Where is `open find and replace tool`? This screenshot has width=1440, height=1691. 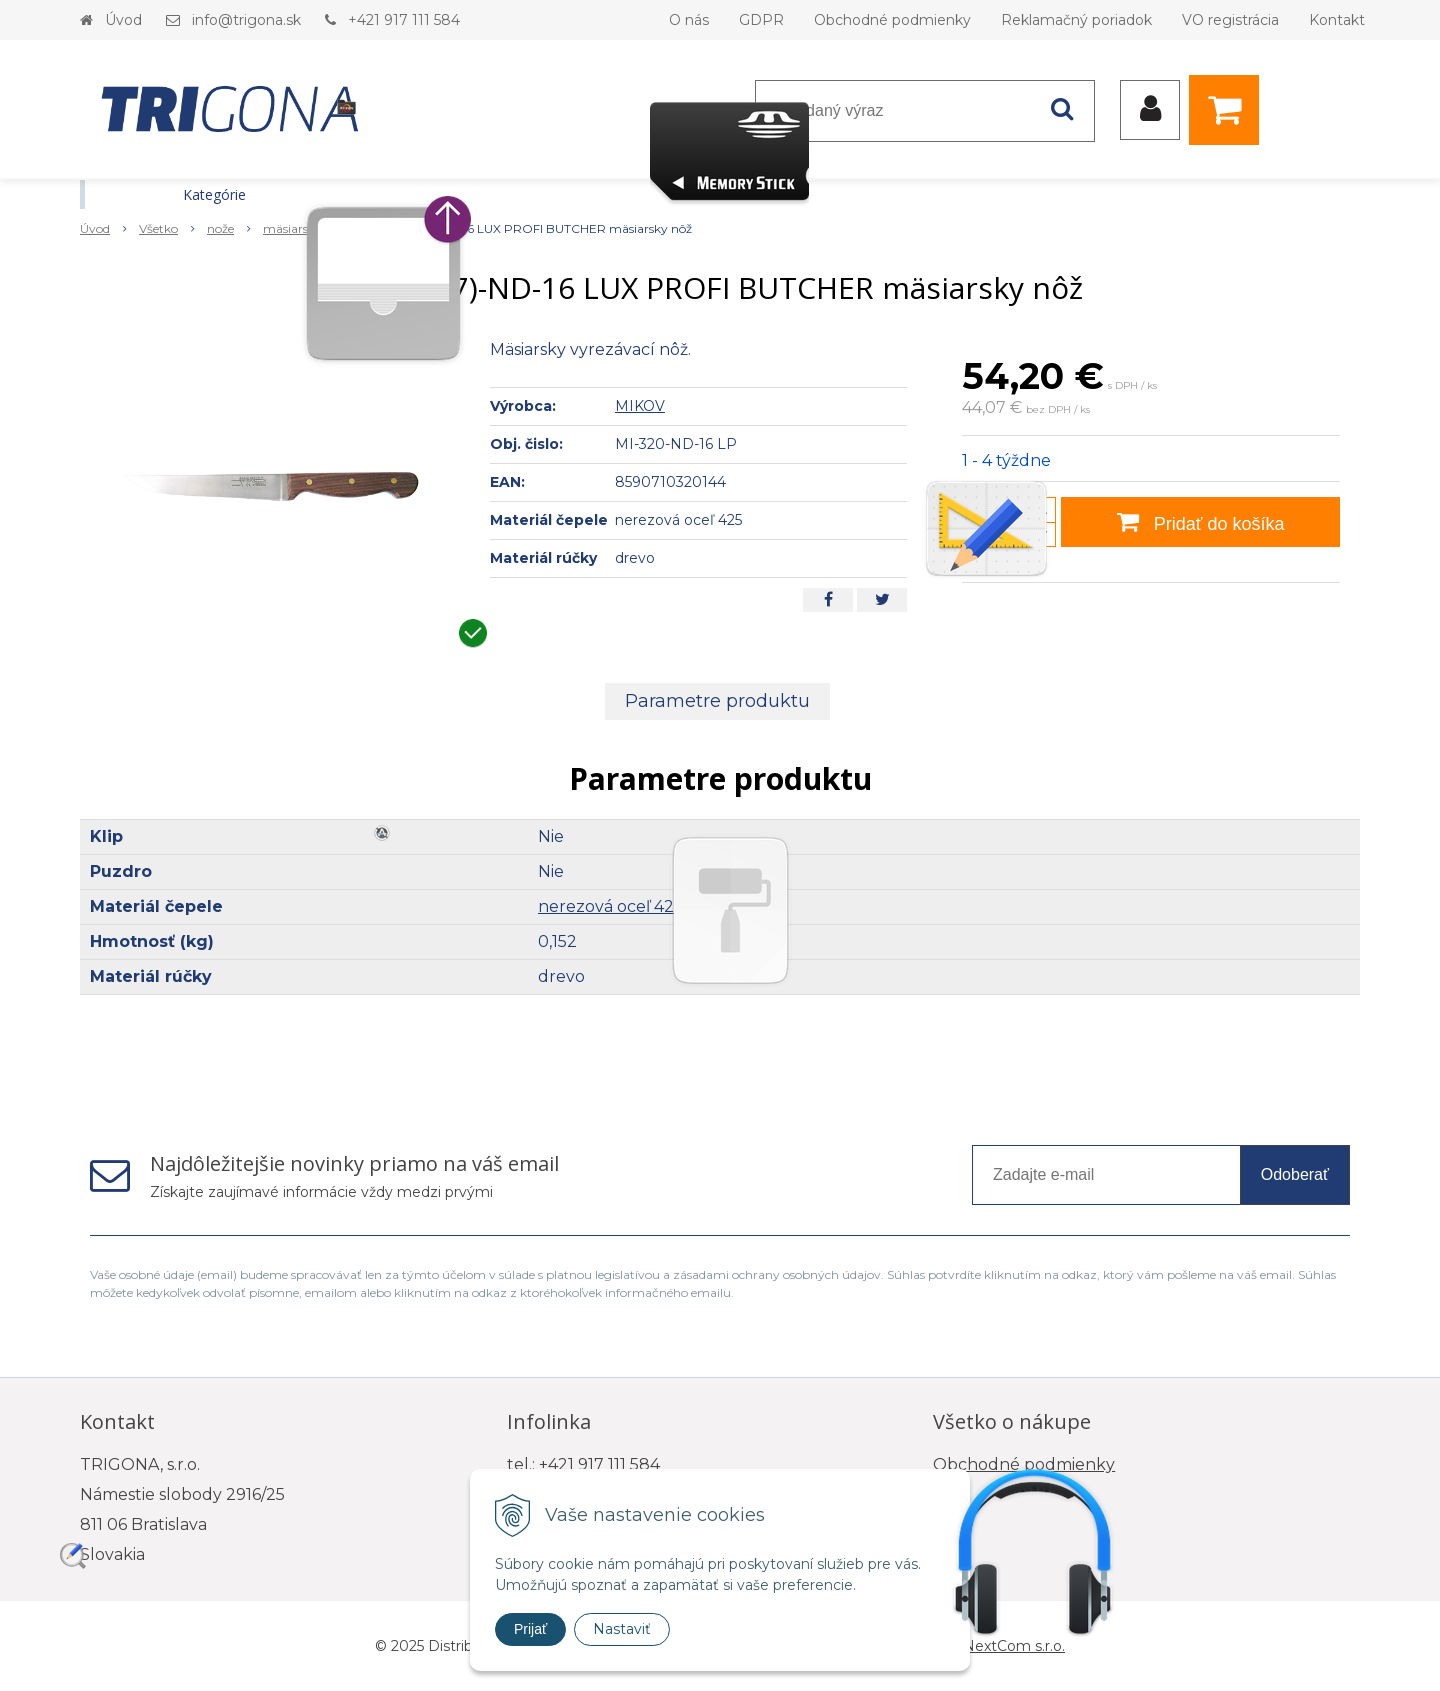
open find and replace tool is located at coordinates (73, 1556).